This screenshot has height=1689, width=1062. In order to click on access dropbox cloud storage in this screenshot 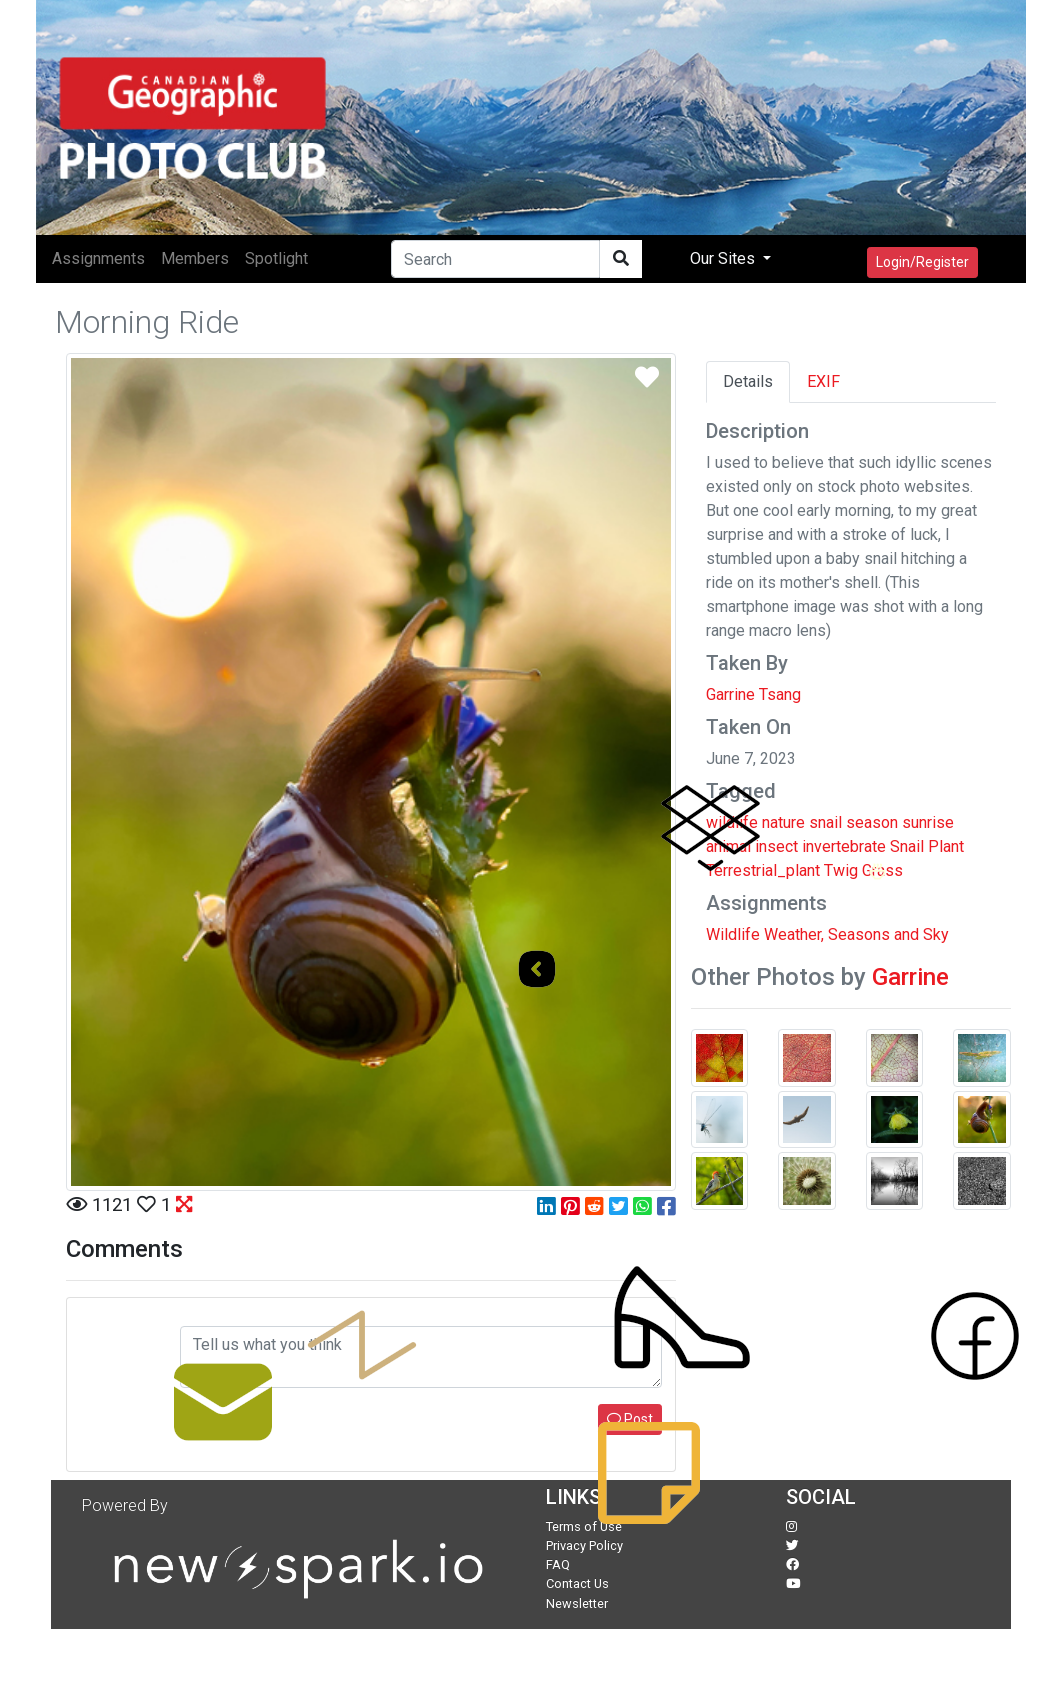, I will do `click(710, 823)`.